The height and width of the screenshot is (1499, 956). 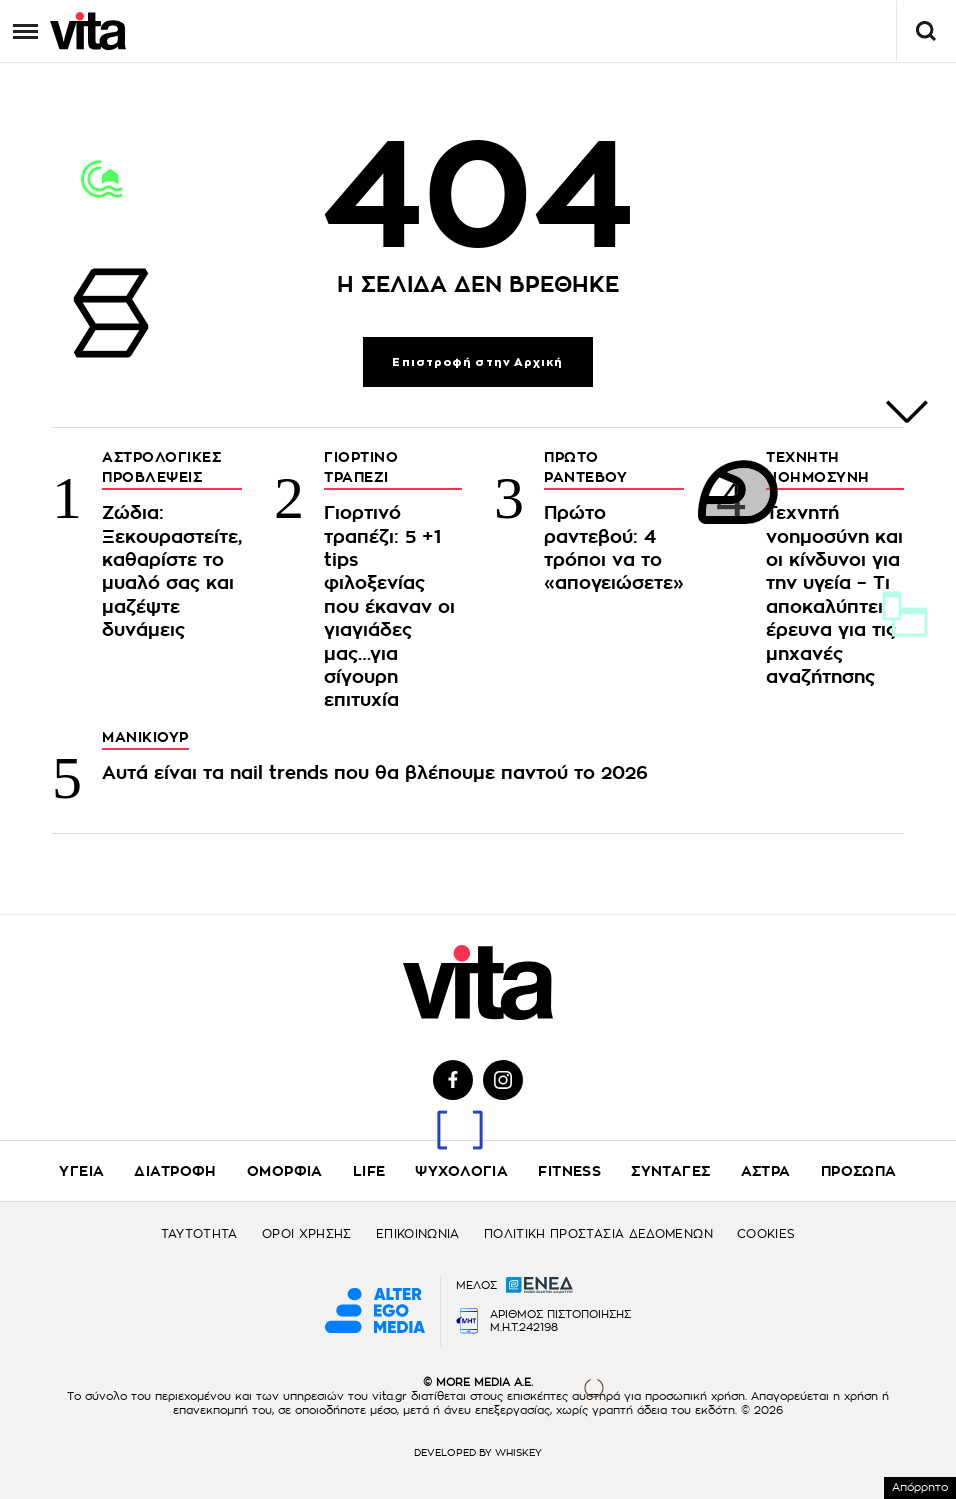 I want to click on access motorsports or racing content, so click(x=738, y=492).